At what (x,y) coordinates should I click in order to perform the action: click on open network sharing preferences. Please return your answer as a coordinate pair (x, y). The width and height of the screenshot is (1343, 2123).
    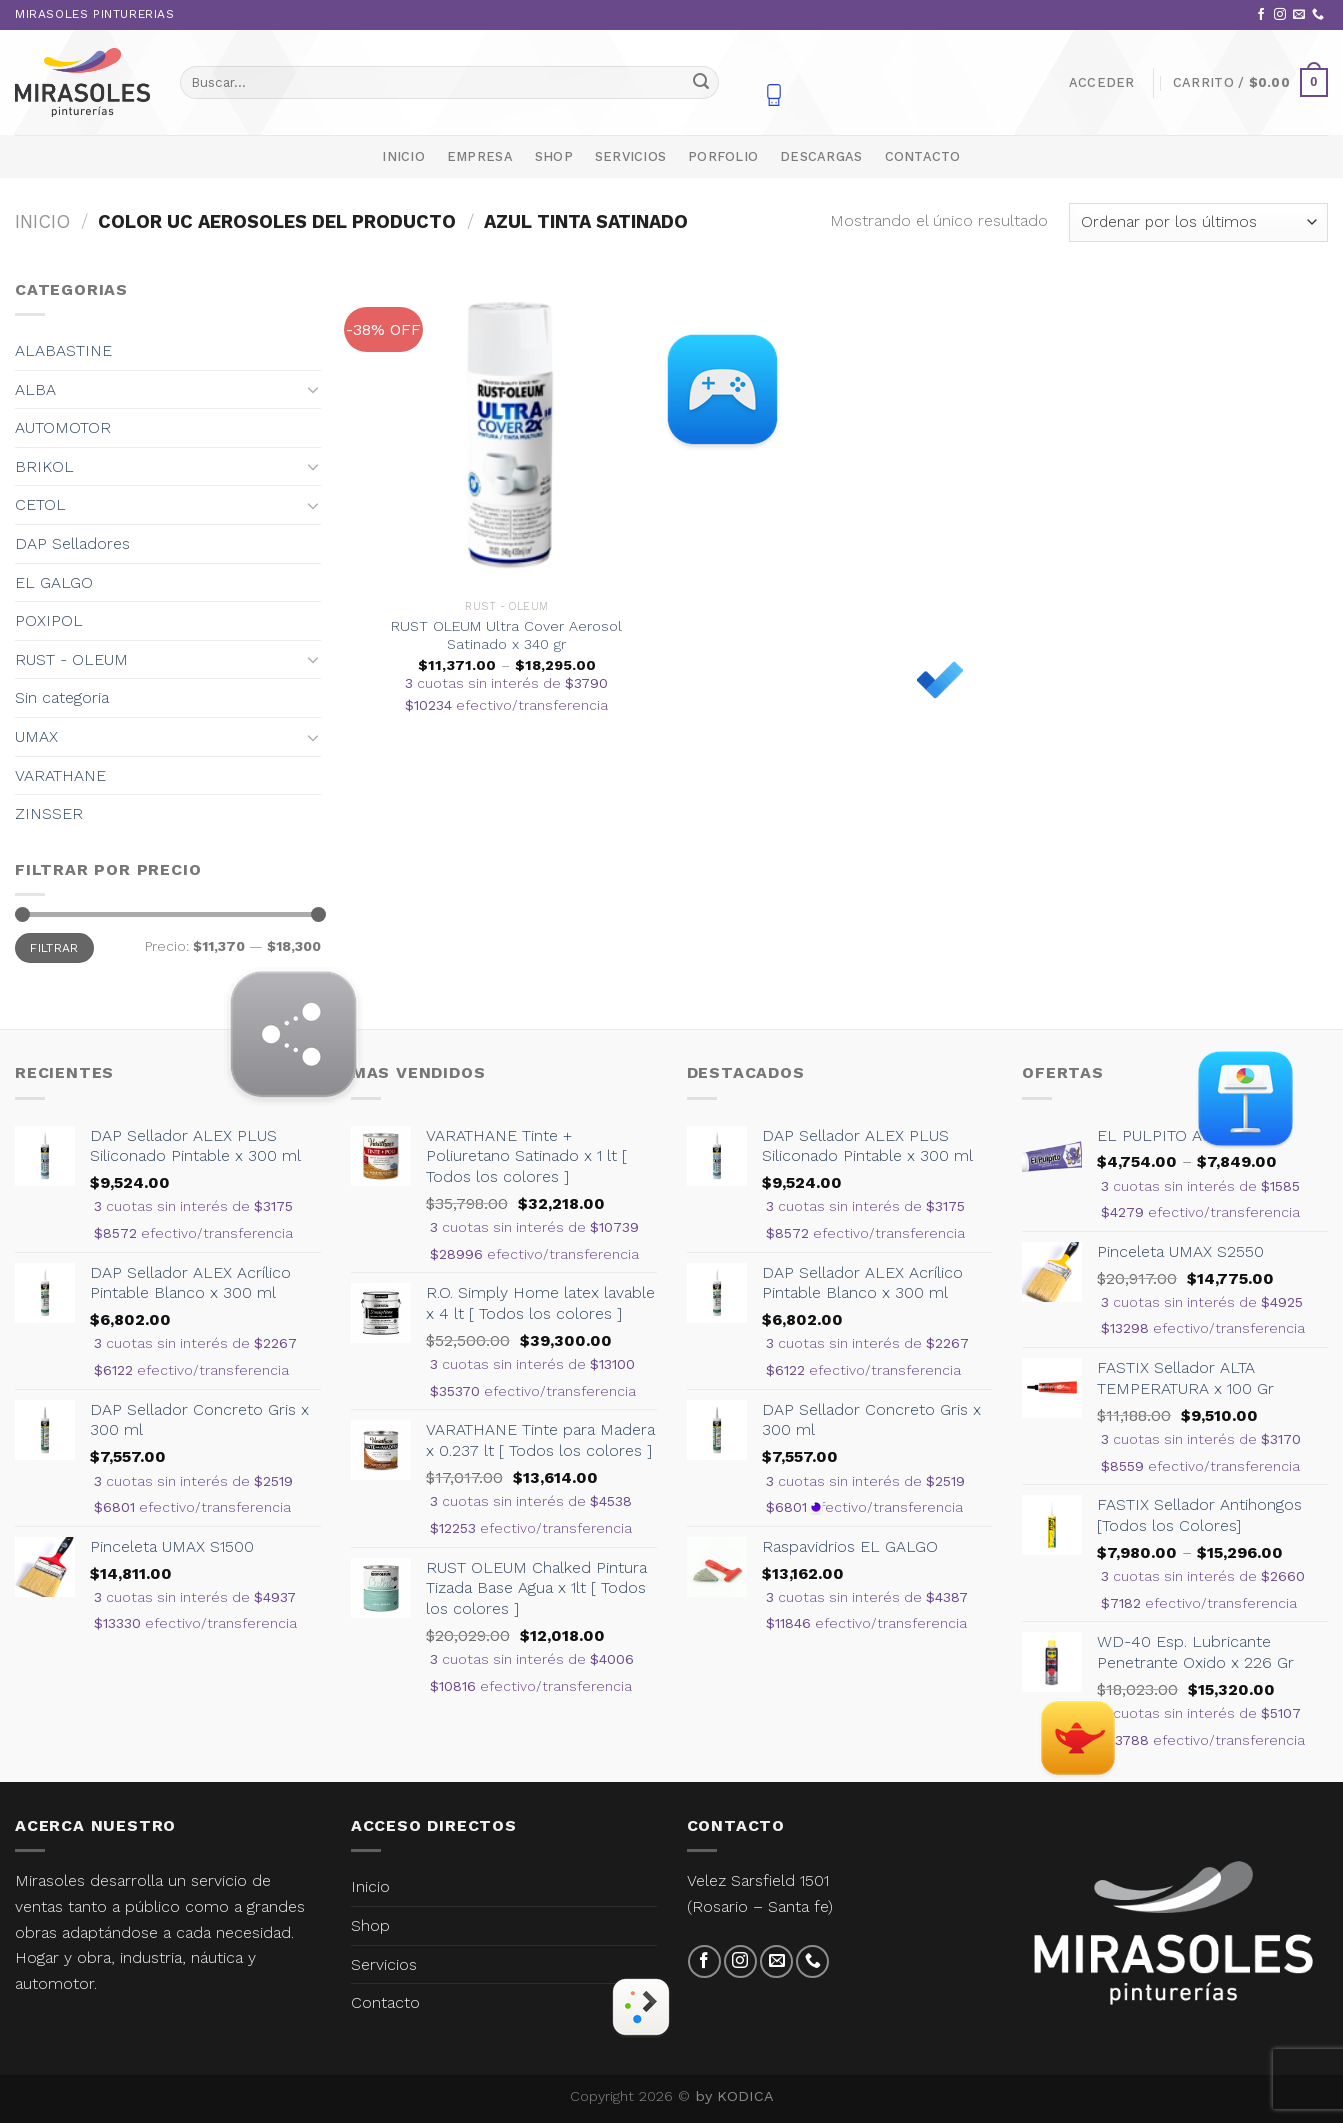
    Looking at the image, I should click on (293, 1036).